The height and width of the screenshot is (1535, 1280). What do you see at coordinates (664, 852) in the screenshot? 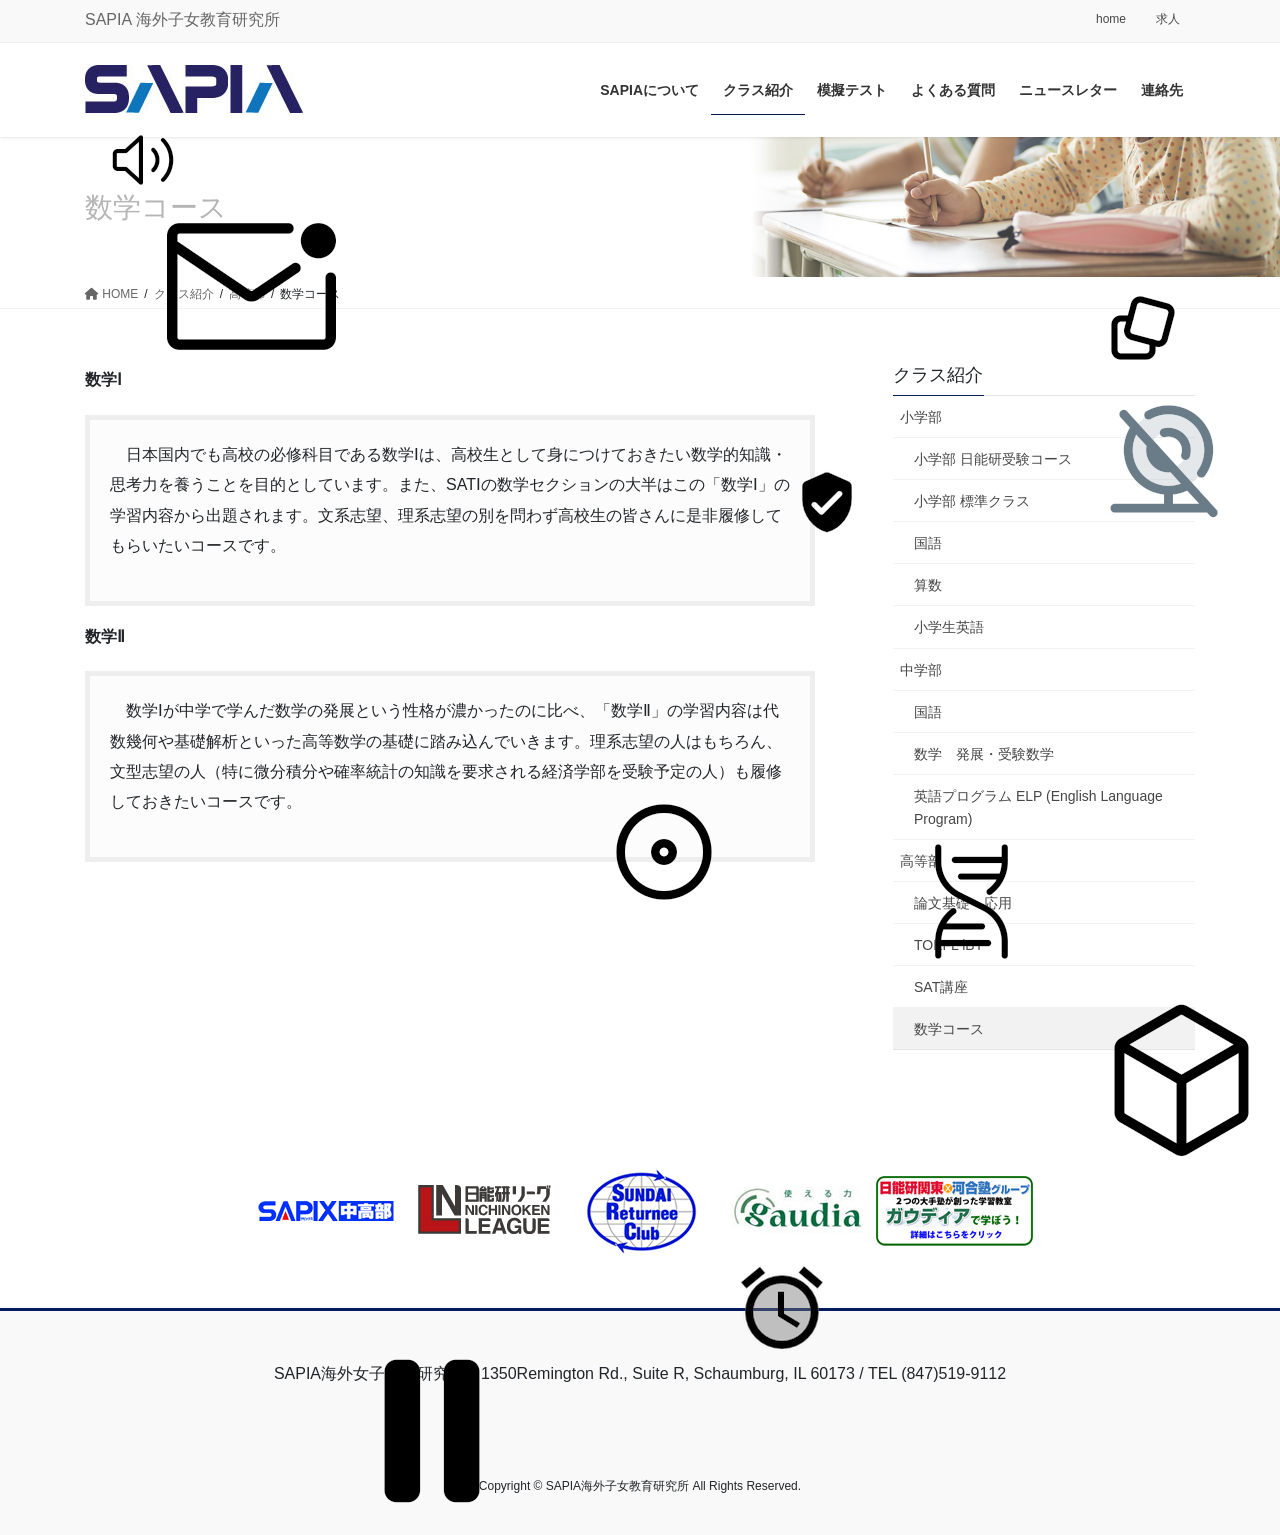
I see `play or access music library` at bounding box center [664, 852].